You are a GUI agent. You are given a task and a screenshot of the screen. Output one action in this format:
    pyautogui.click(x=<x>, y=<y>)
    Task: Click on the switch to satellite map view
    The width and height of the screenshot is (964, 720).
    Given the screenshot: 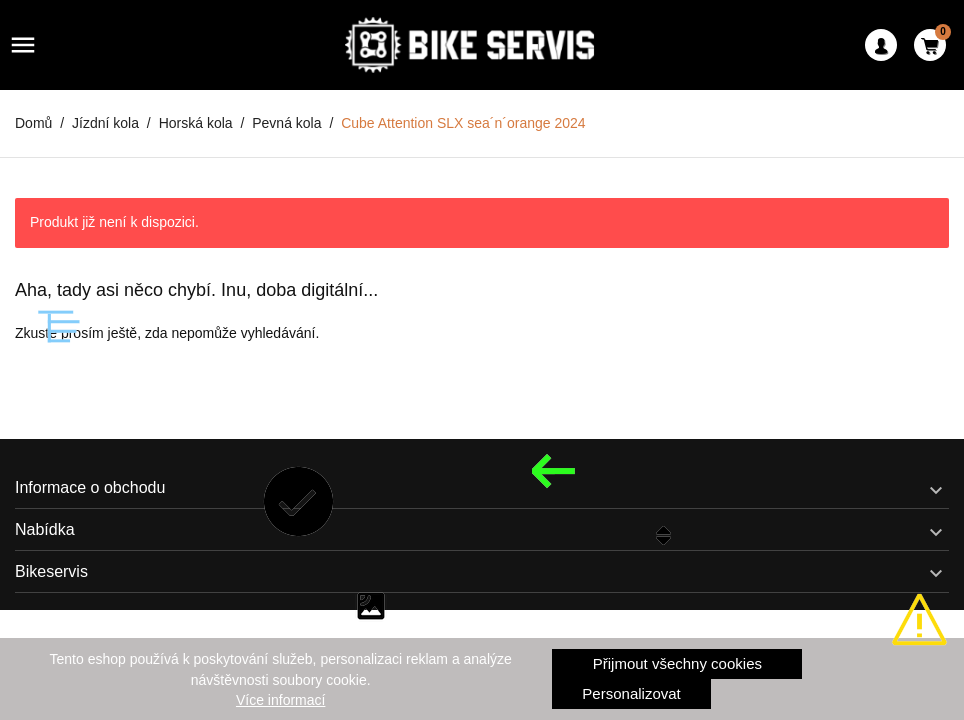 What is the action you would take?
    pyautogui.click(x=371, y=606)
    